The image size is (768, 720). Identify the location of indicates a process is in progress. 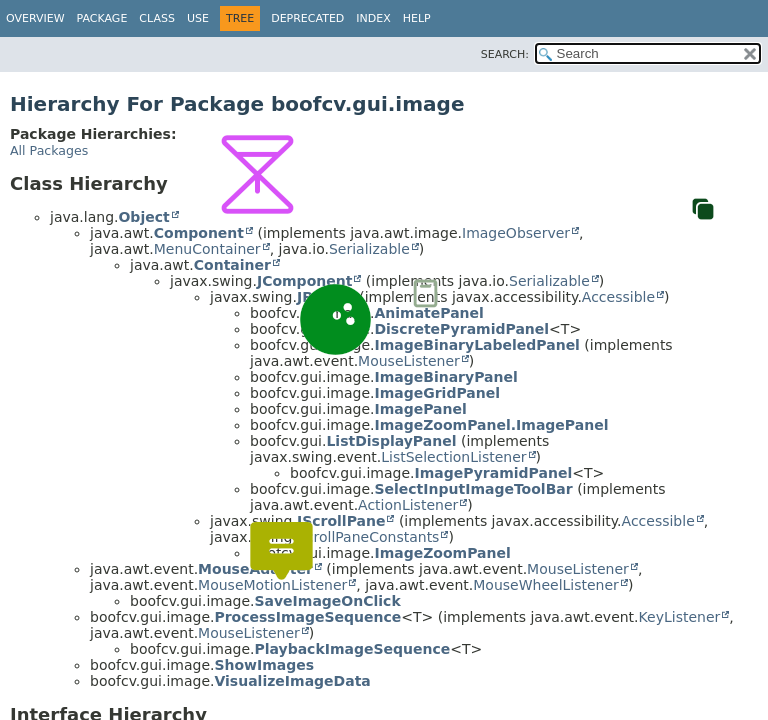
(257, 174).